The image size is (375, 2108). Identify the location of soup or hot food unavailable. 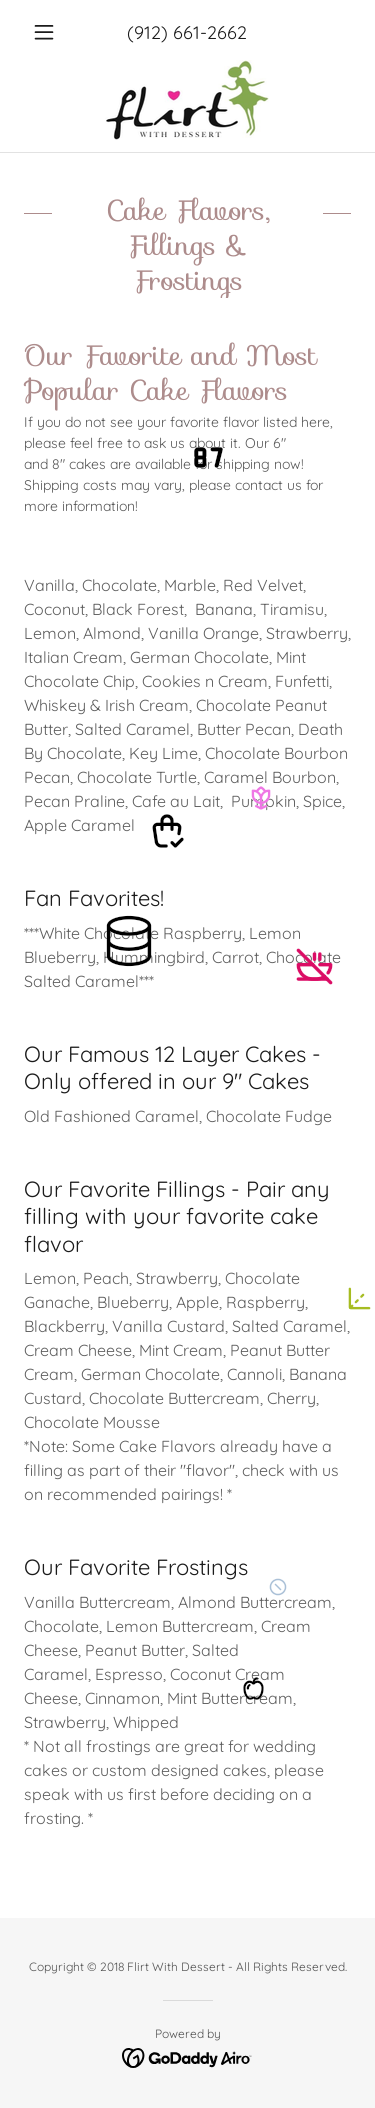
(314, 966).